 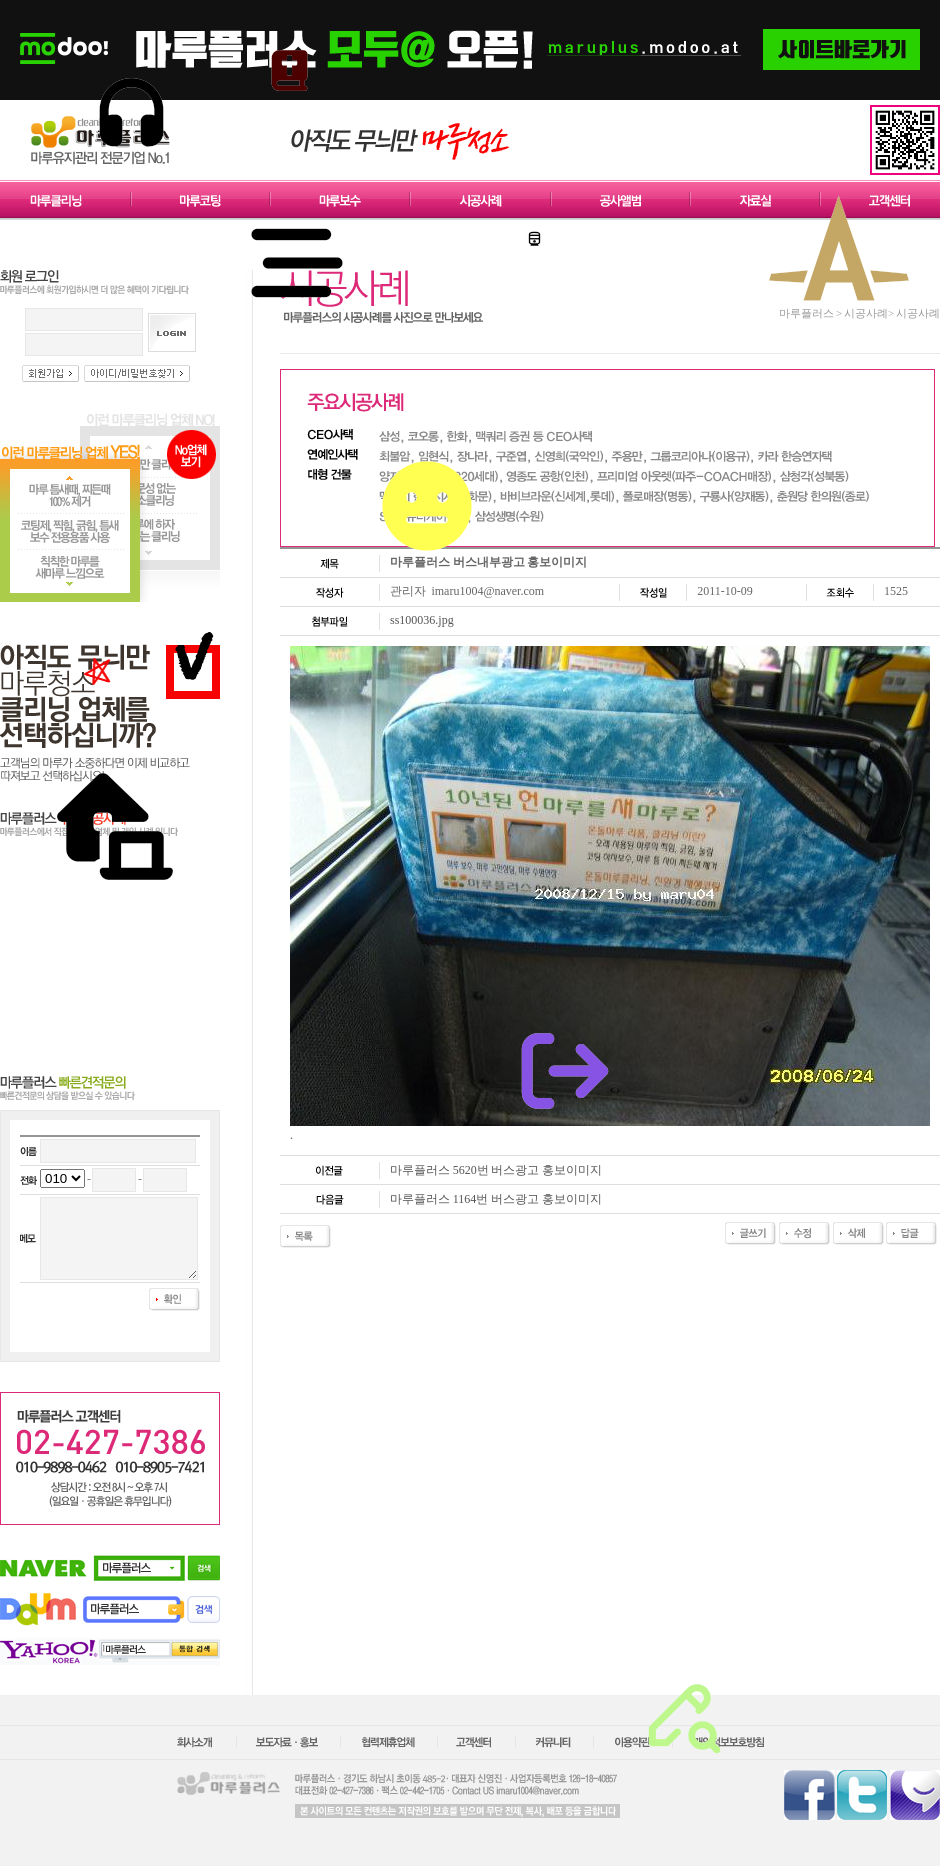 I want to click on access bible or religious texts, so click(x=289, y=70).